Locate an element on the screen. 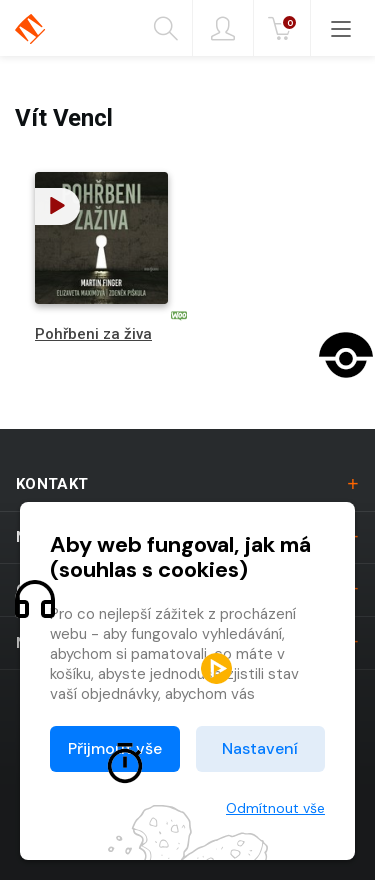 The height and width of the screenshot is (880, 375). drone CI/CD platform logo is located at coordinates (346, 355).